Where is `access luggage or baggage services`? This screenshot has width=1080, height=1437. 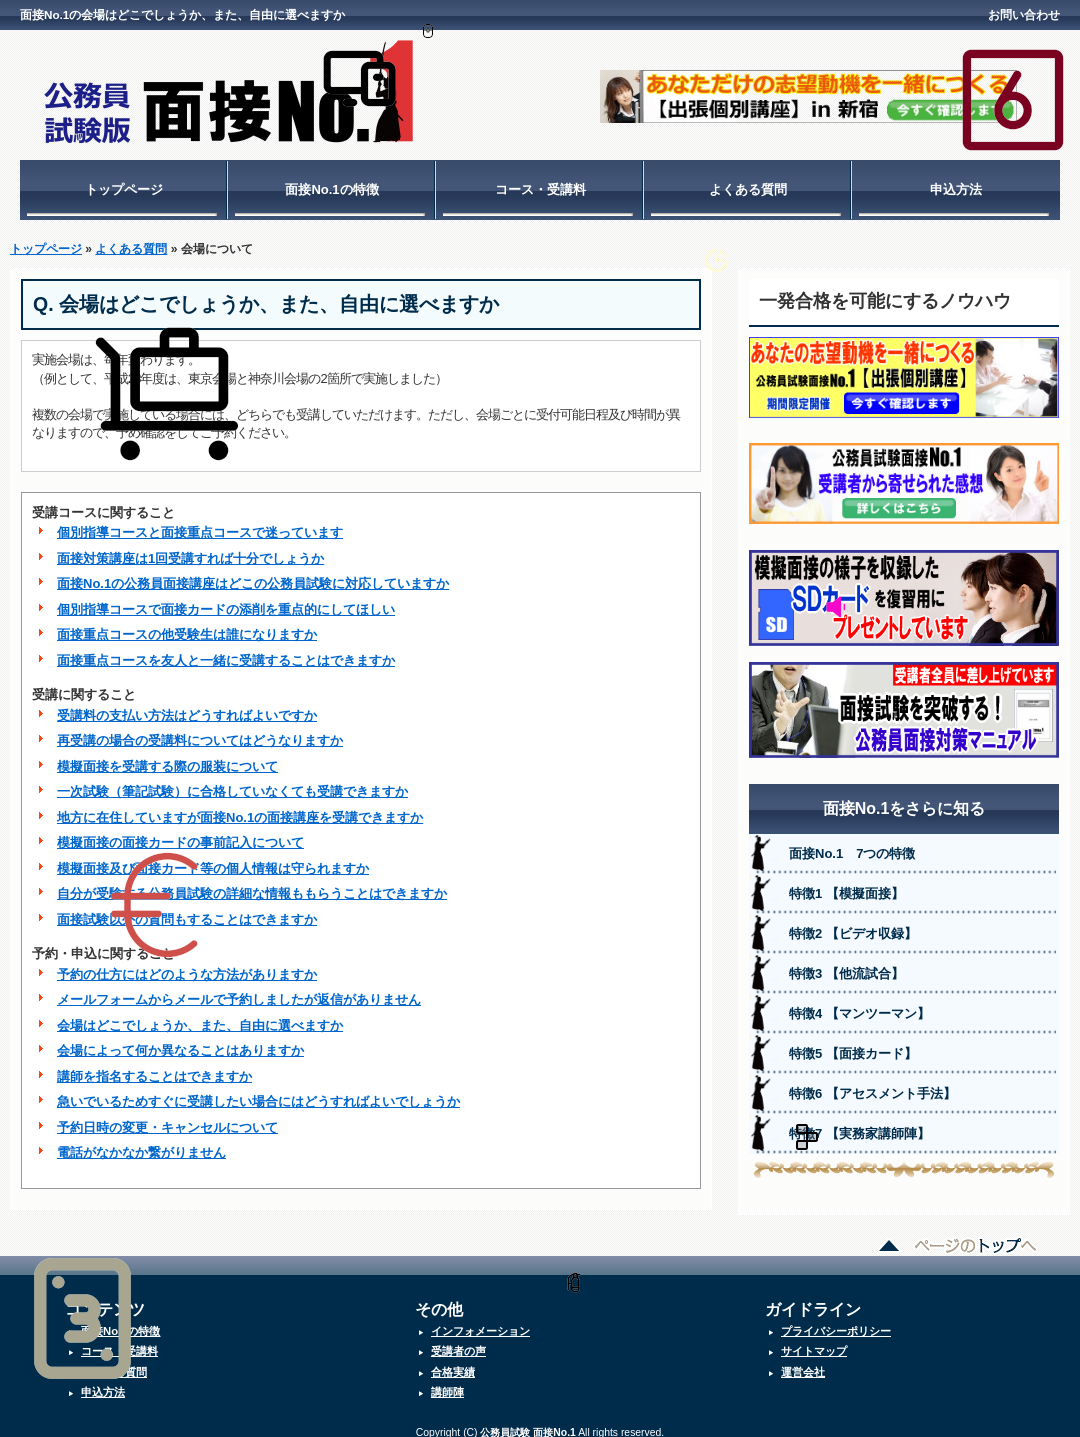
access luggage or baggage services is located at coordinates (164, 391).